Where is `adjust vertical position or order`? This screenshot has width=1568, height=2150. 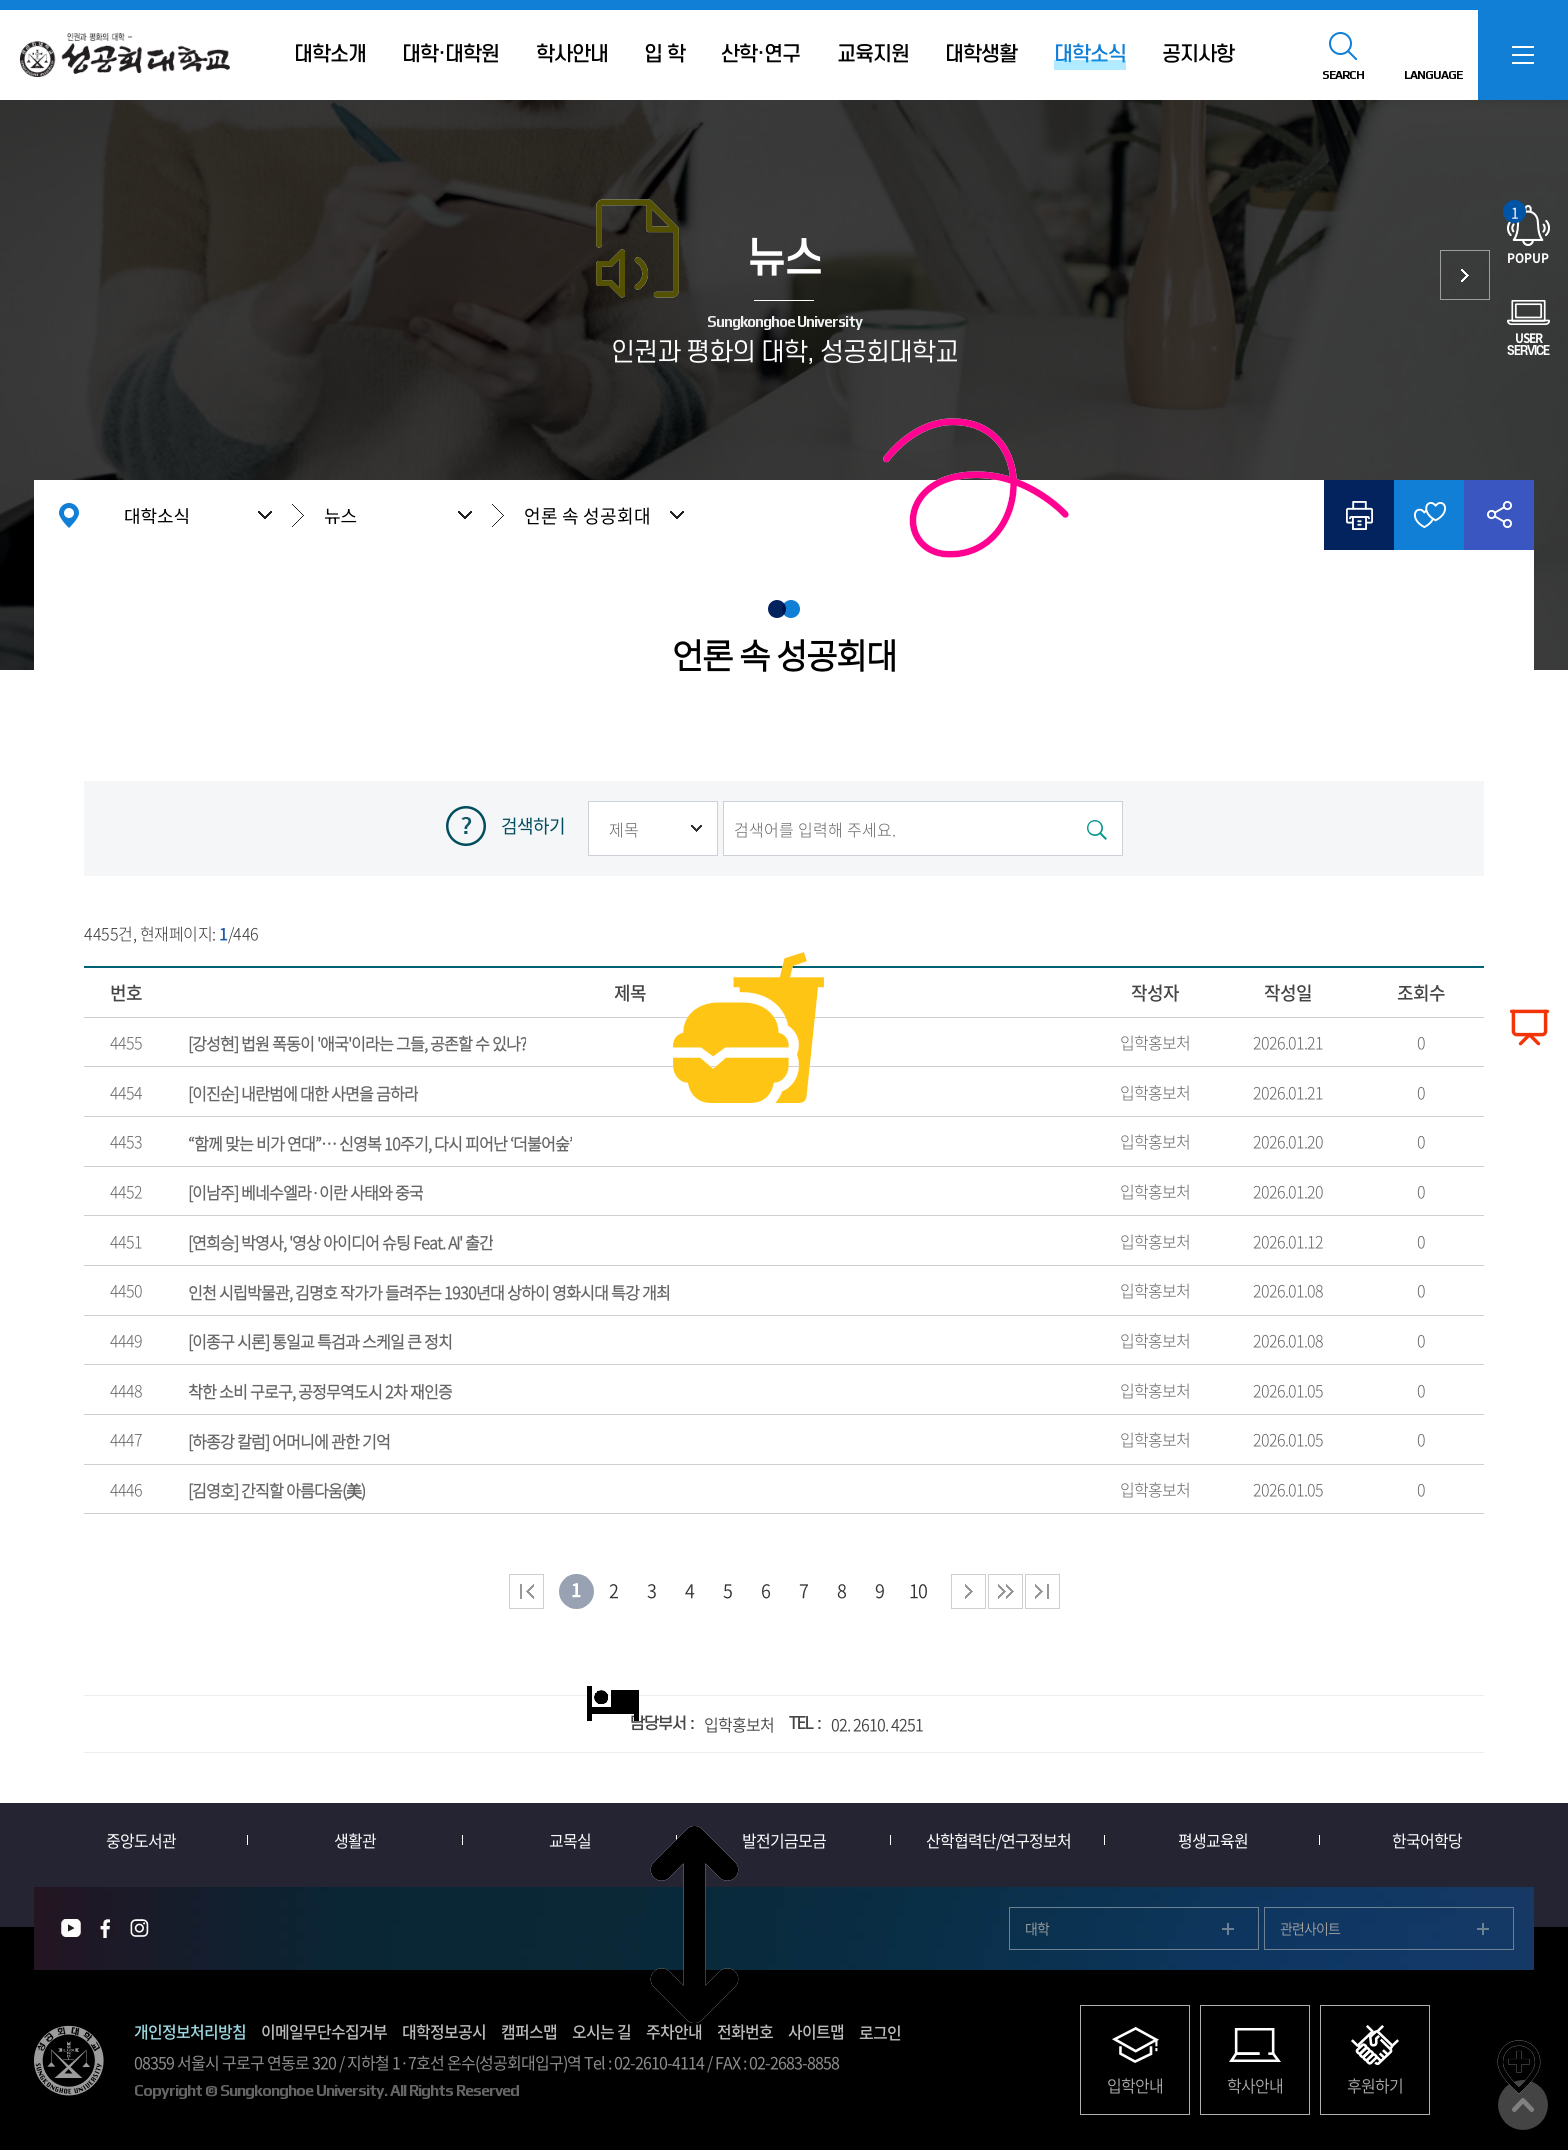 adjust vertical position or order is located at coordinates (694, 1924).